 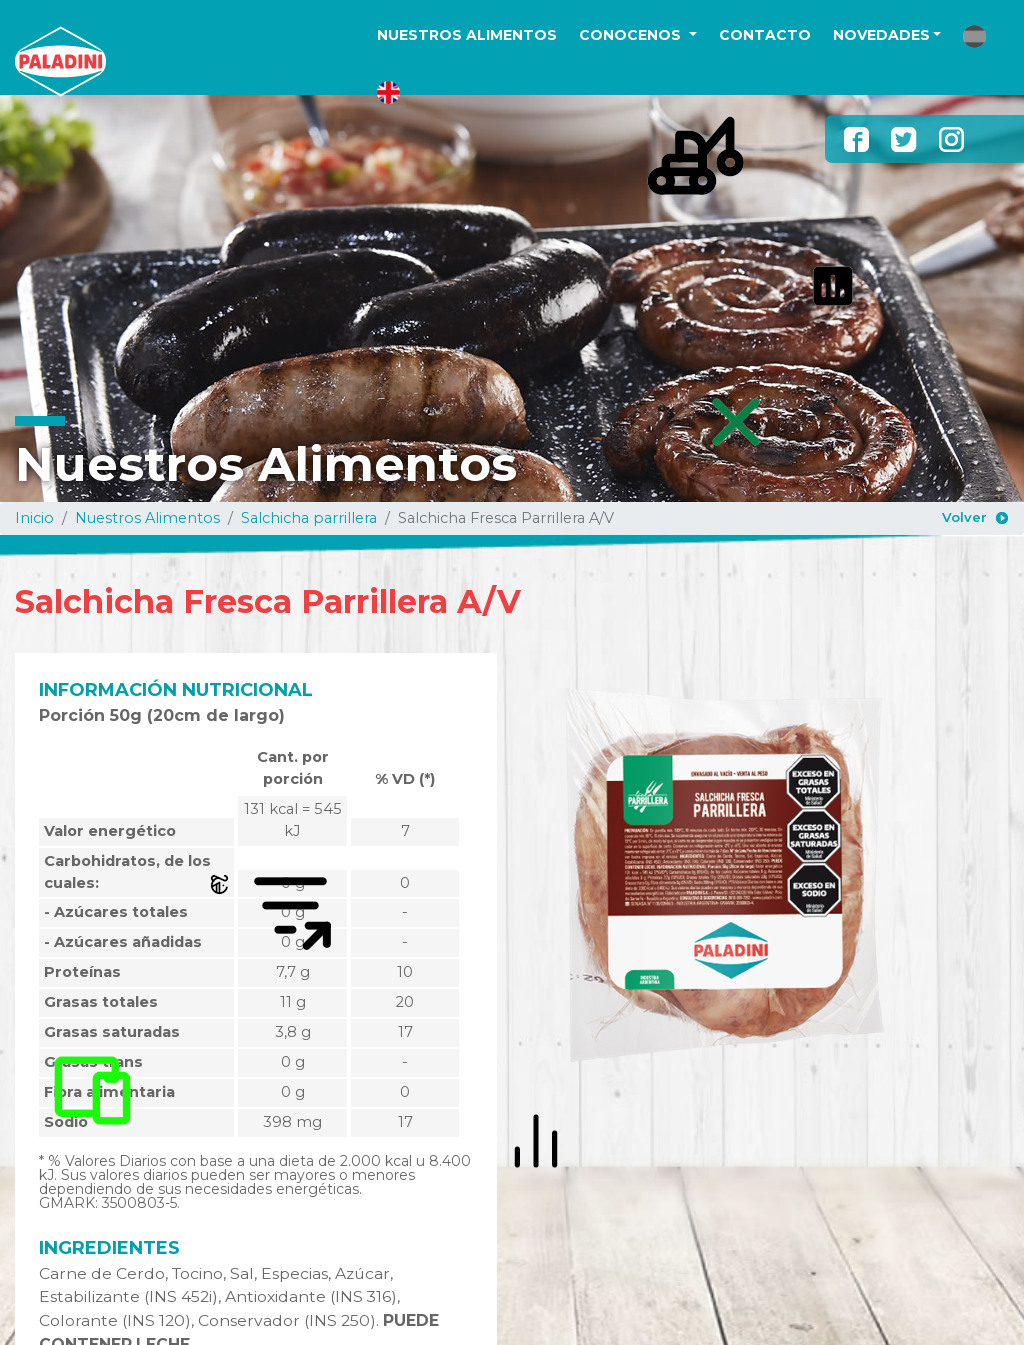 What do you see at coordinates (736, 422) in the screenshot?
I see `close a window or dialog` at bounding box center [736, 422].